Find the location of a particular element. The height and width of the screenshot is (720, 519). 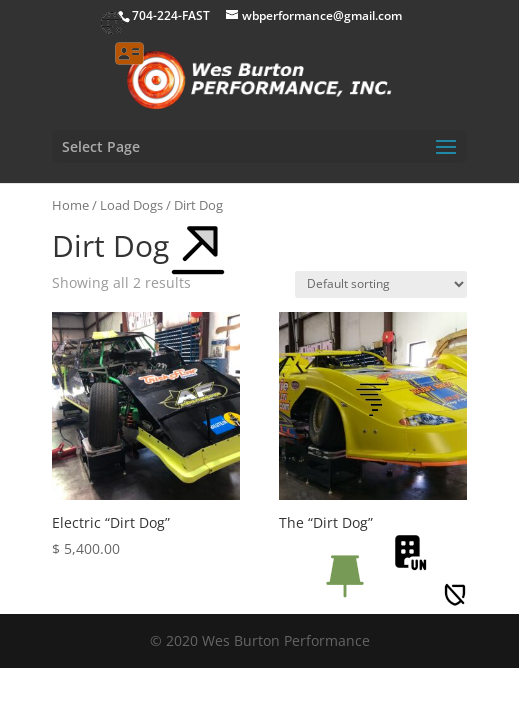

access united nations building or headquarters is located at coordinates (409, 551).